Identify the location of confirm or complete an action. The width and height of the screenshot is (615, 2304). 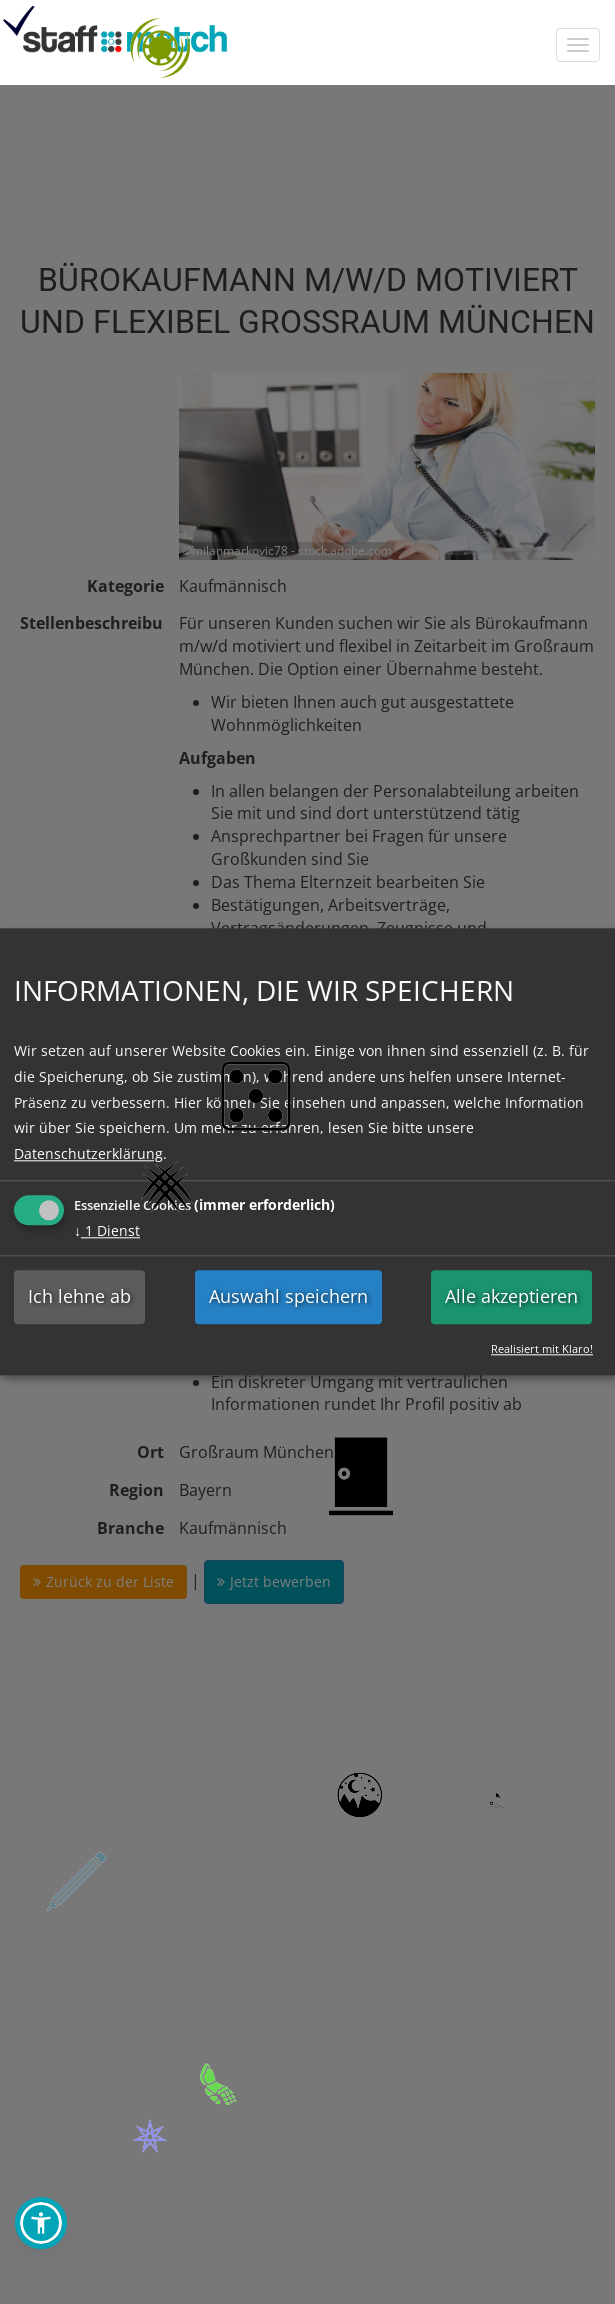
(19, 21).